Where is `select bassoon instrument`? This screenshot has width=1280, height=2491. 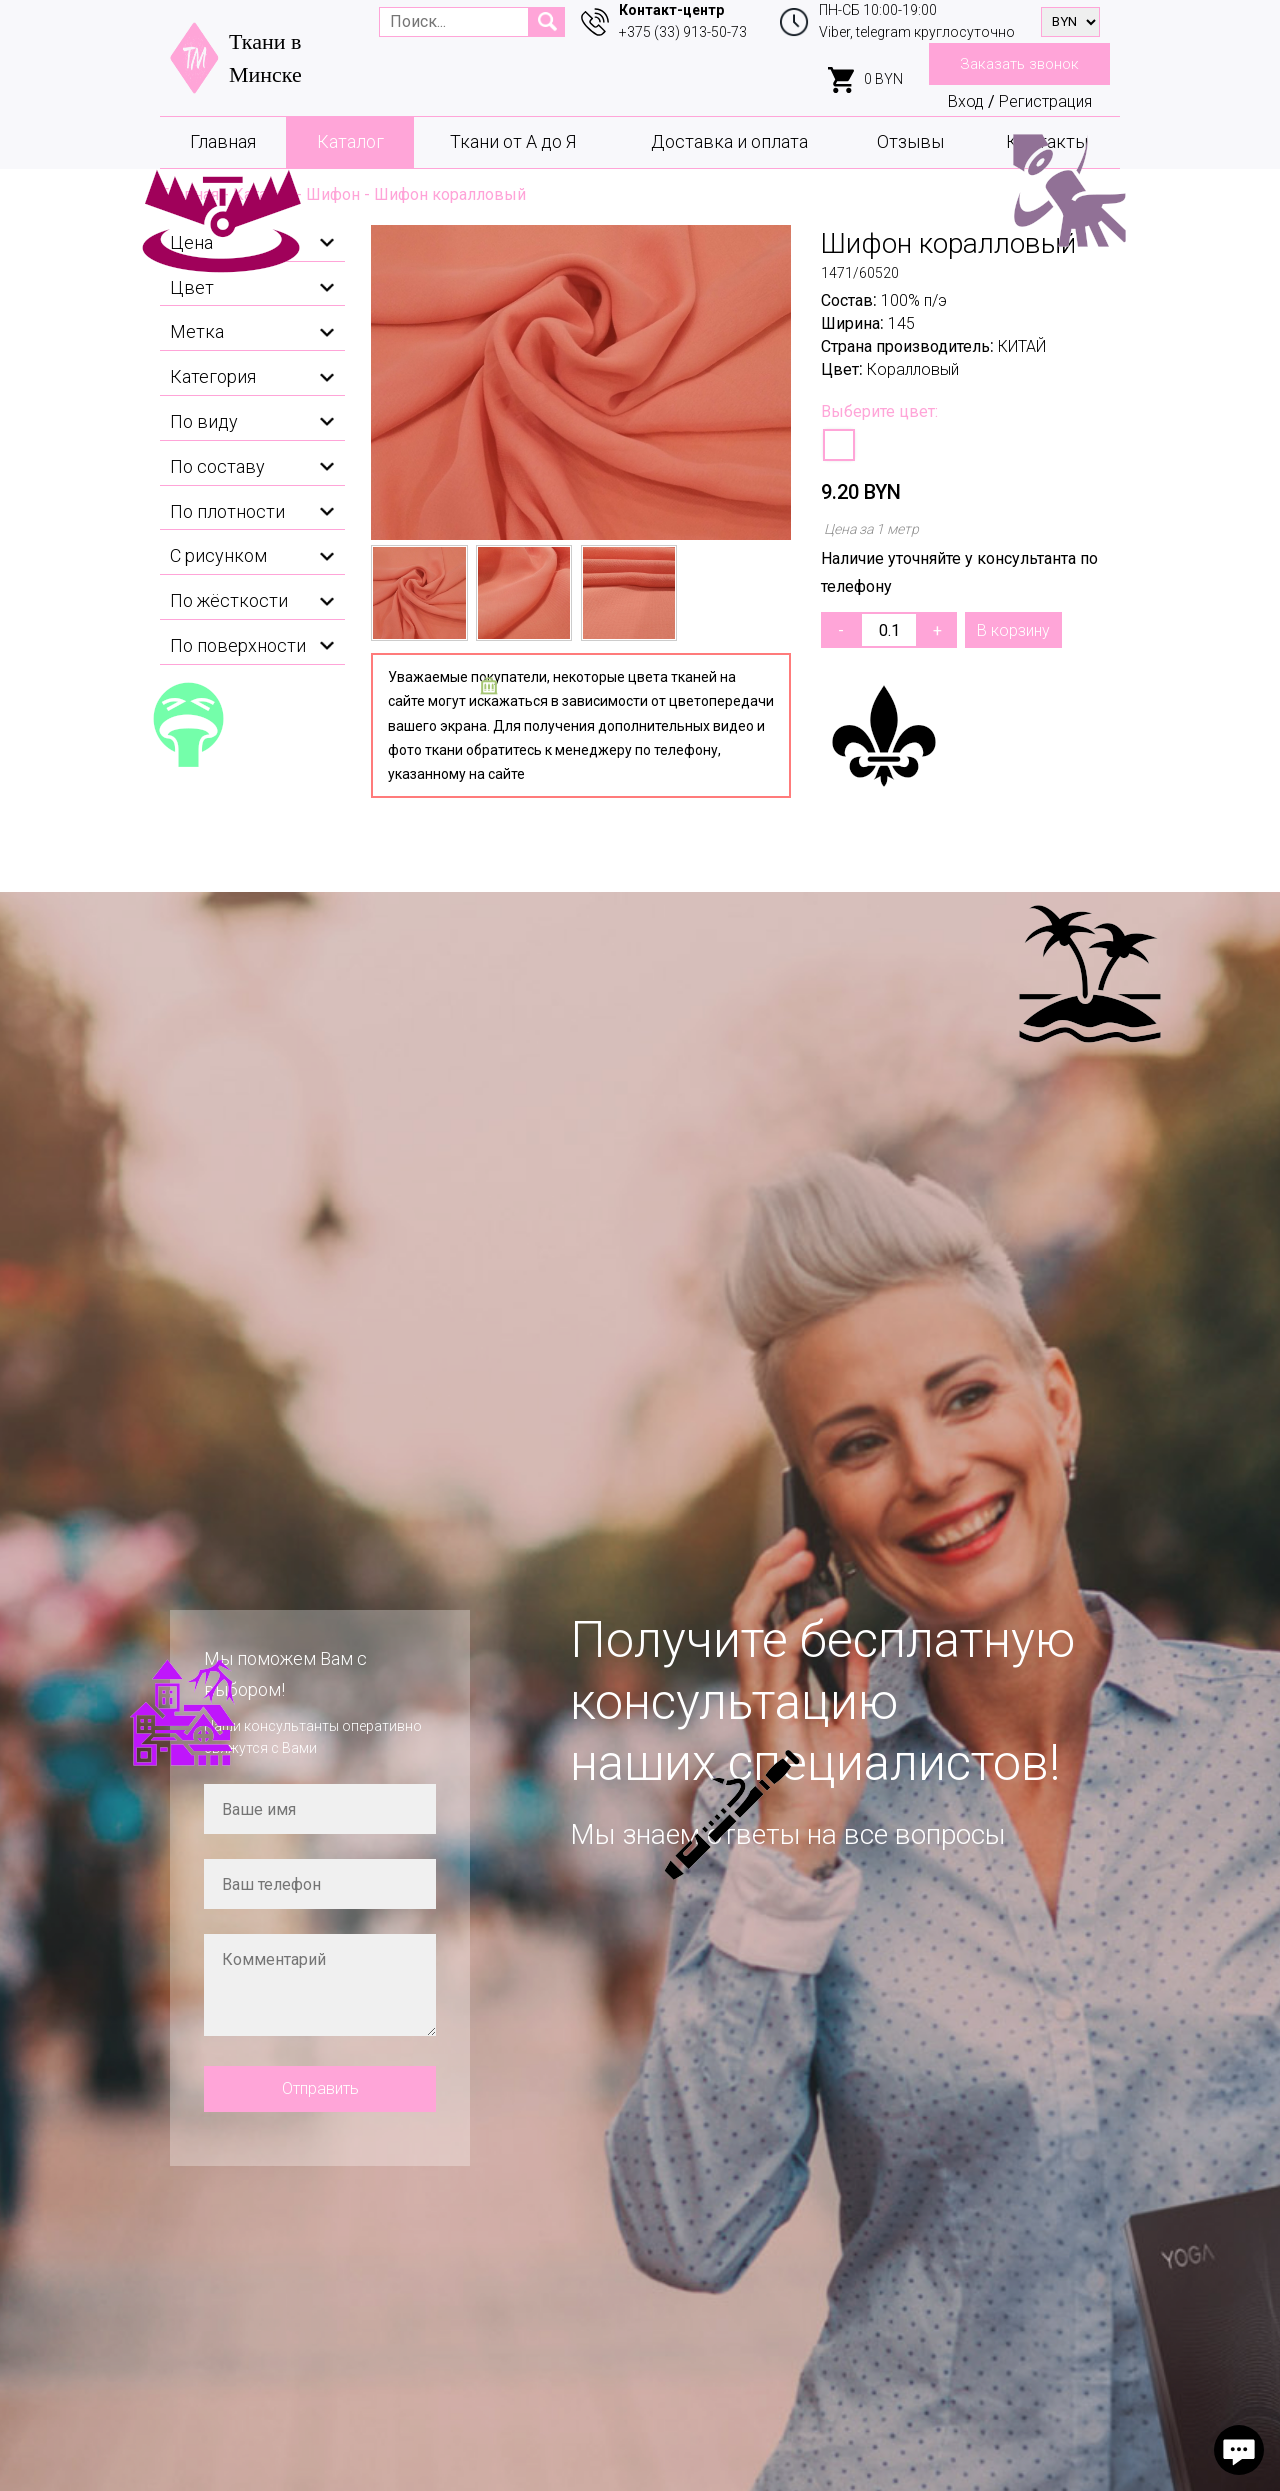
select bassoon instrument is located at coordinates (732, 1815).